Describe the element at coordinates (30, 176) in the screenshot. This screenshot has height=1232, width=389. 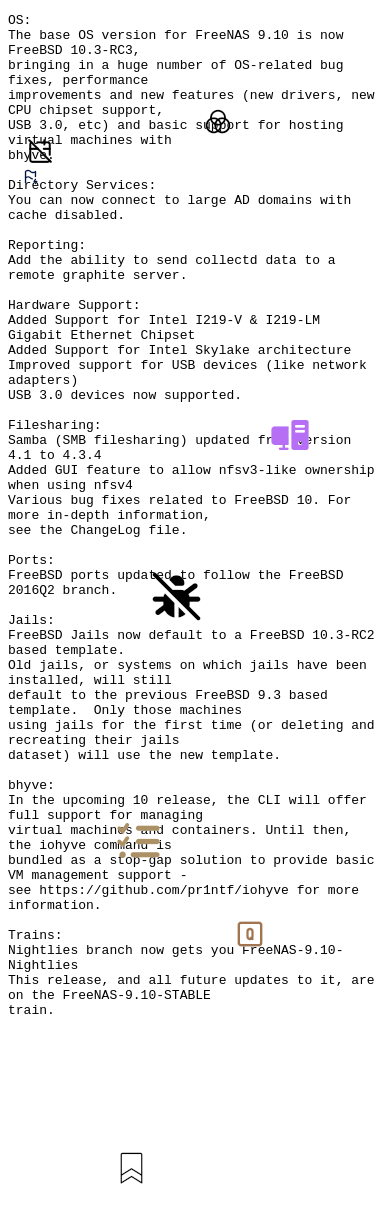
I see `flag an item for urgent attention` at that location.